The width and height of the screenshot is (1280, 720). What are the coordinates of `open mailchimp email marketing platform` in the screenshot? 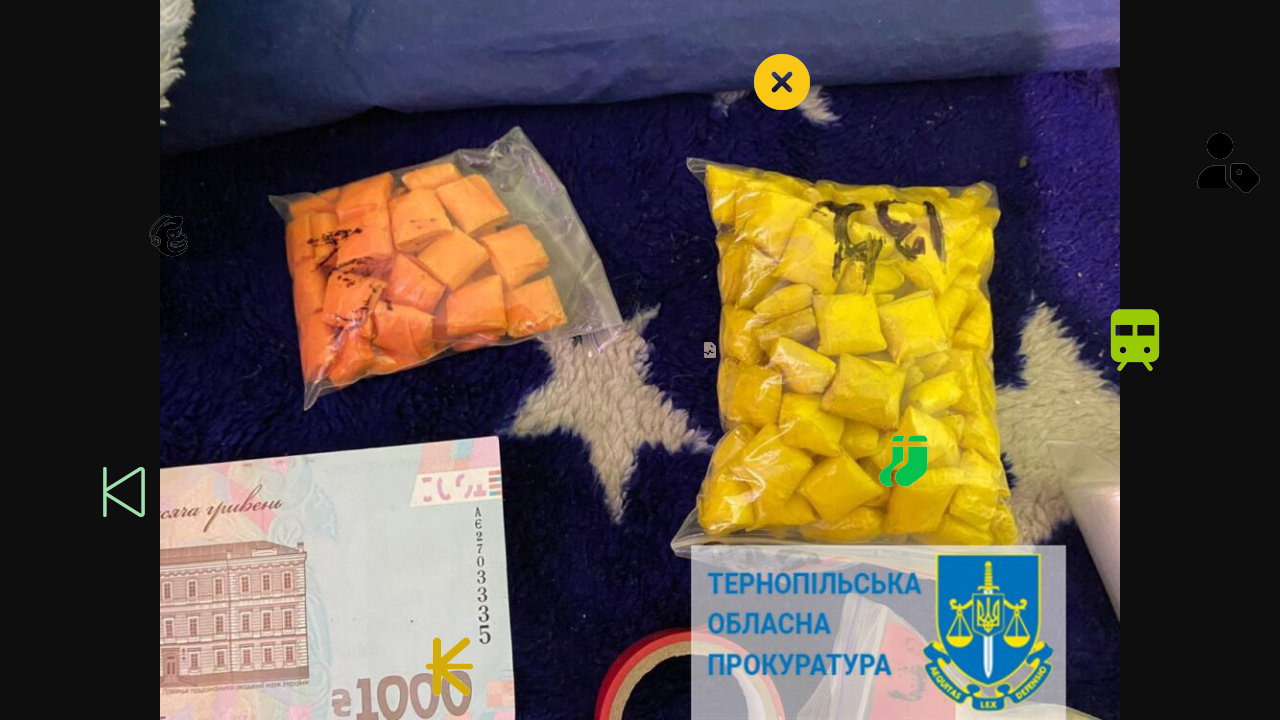 It's located at (168, 235).